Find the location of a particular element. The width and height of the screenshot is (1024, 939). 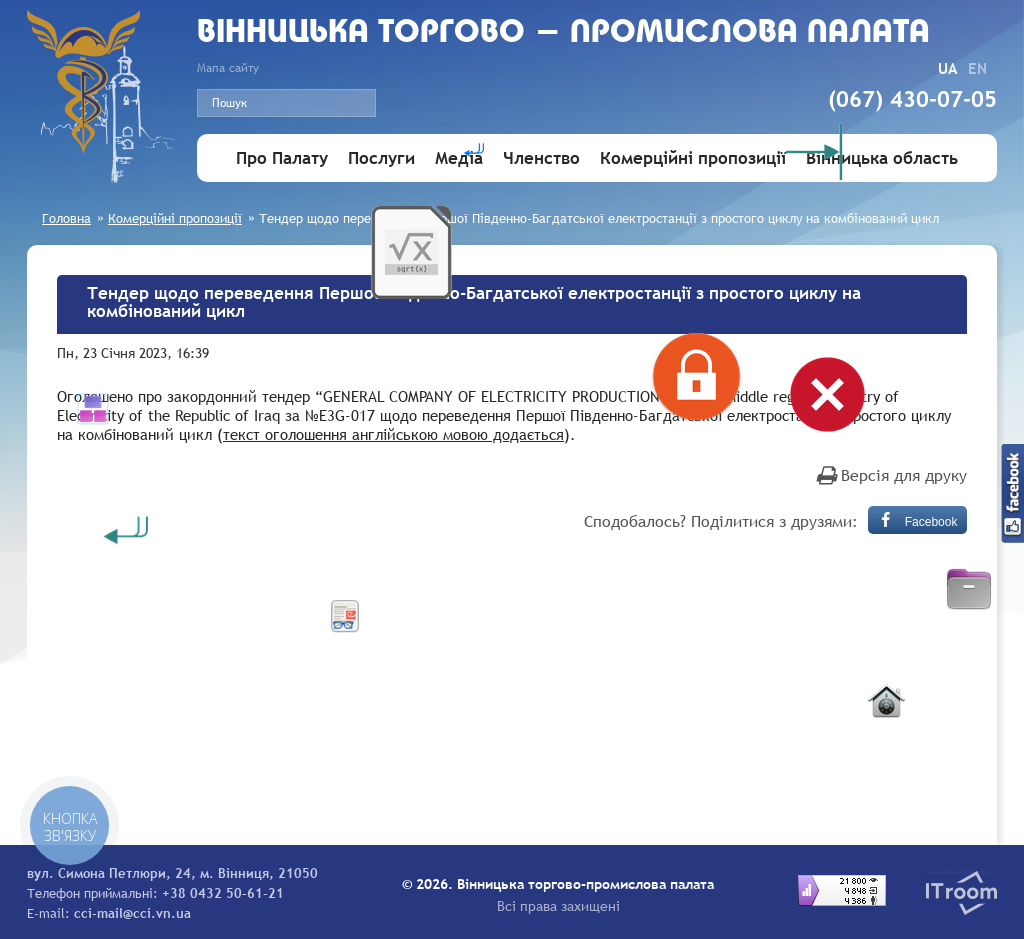

lock screen brightness at current level is located at coordinates (696, 376).